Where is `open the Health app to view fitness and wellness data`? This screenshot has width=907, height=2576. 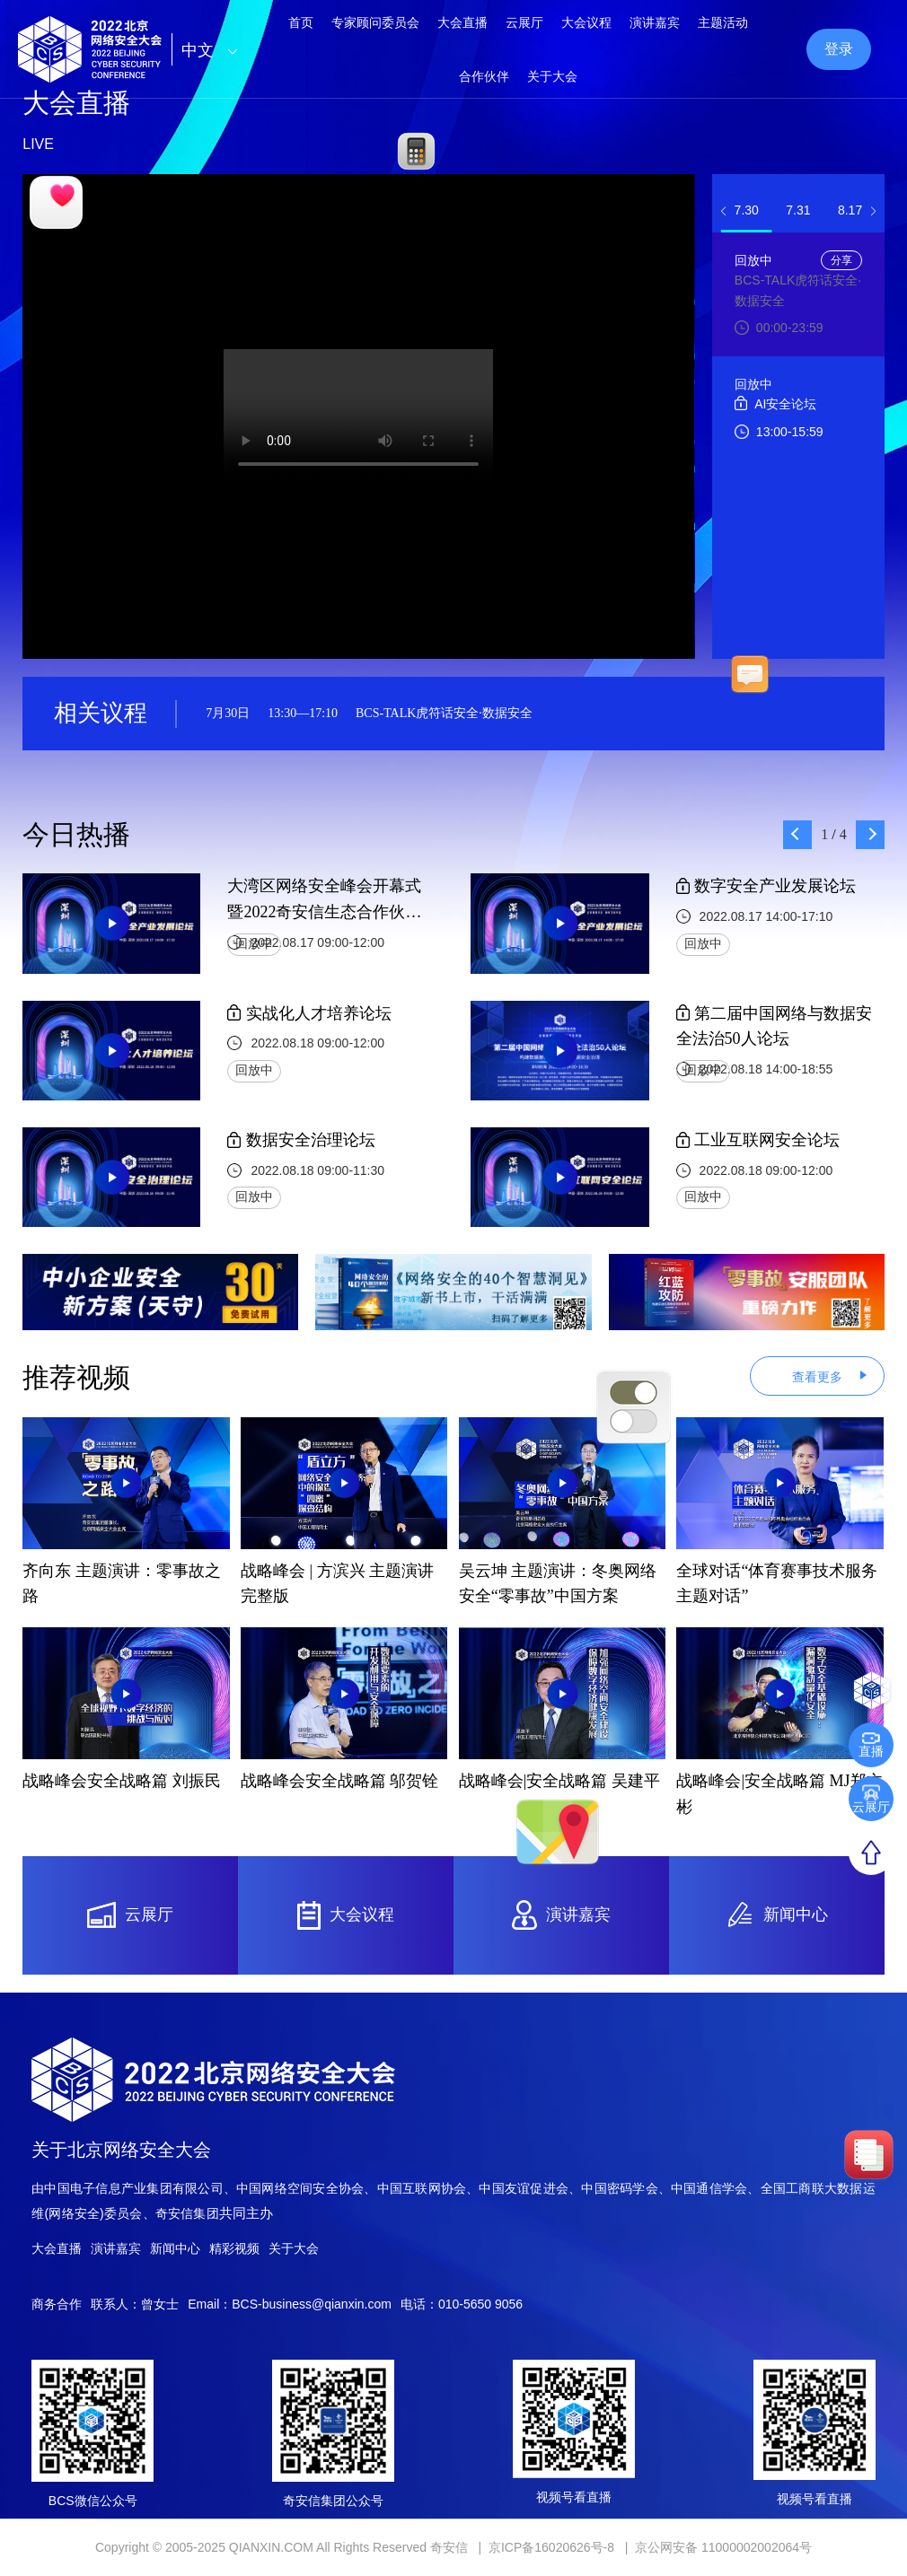 open the Health app to view fitness and wellness data is located at coordinates (56, 202).